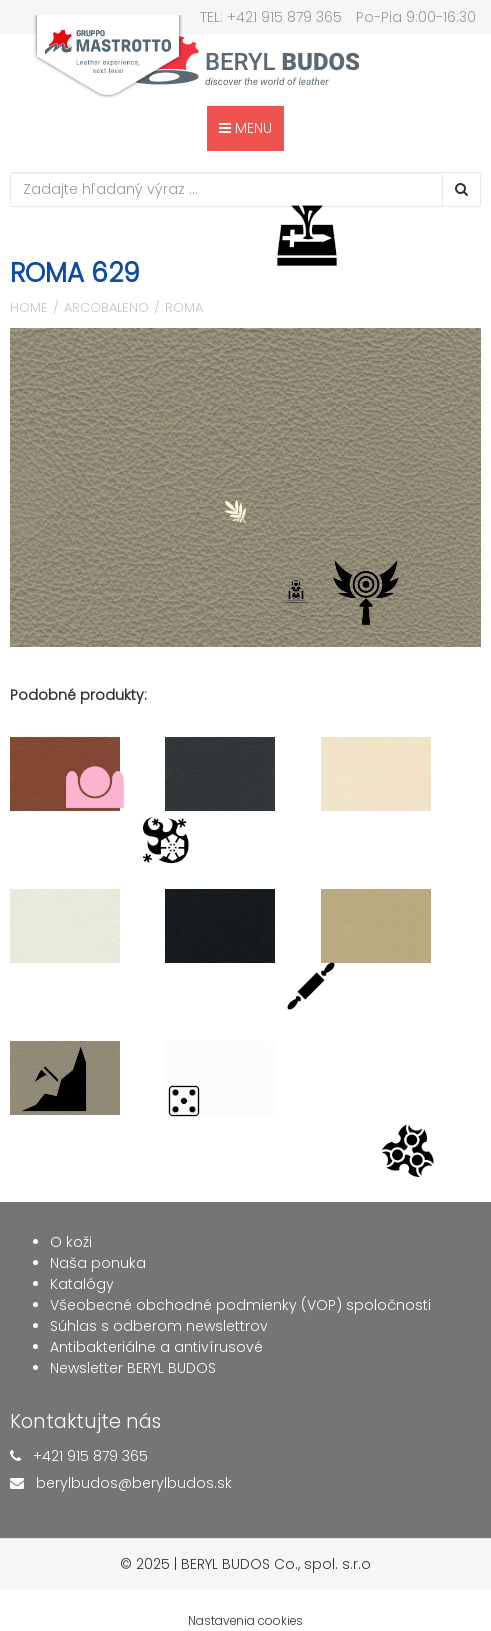 The width and height of the screenshot is (491, 1631). Describe the element at coordinates (311, 986) in the screenshot. I see `access baking or cooking tools` at that location.